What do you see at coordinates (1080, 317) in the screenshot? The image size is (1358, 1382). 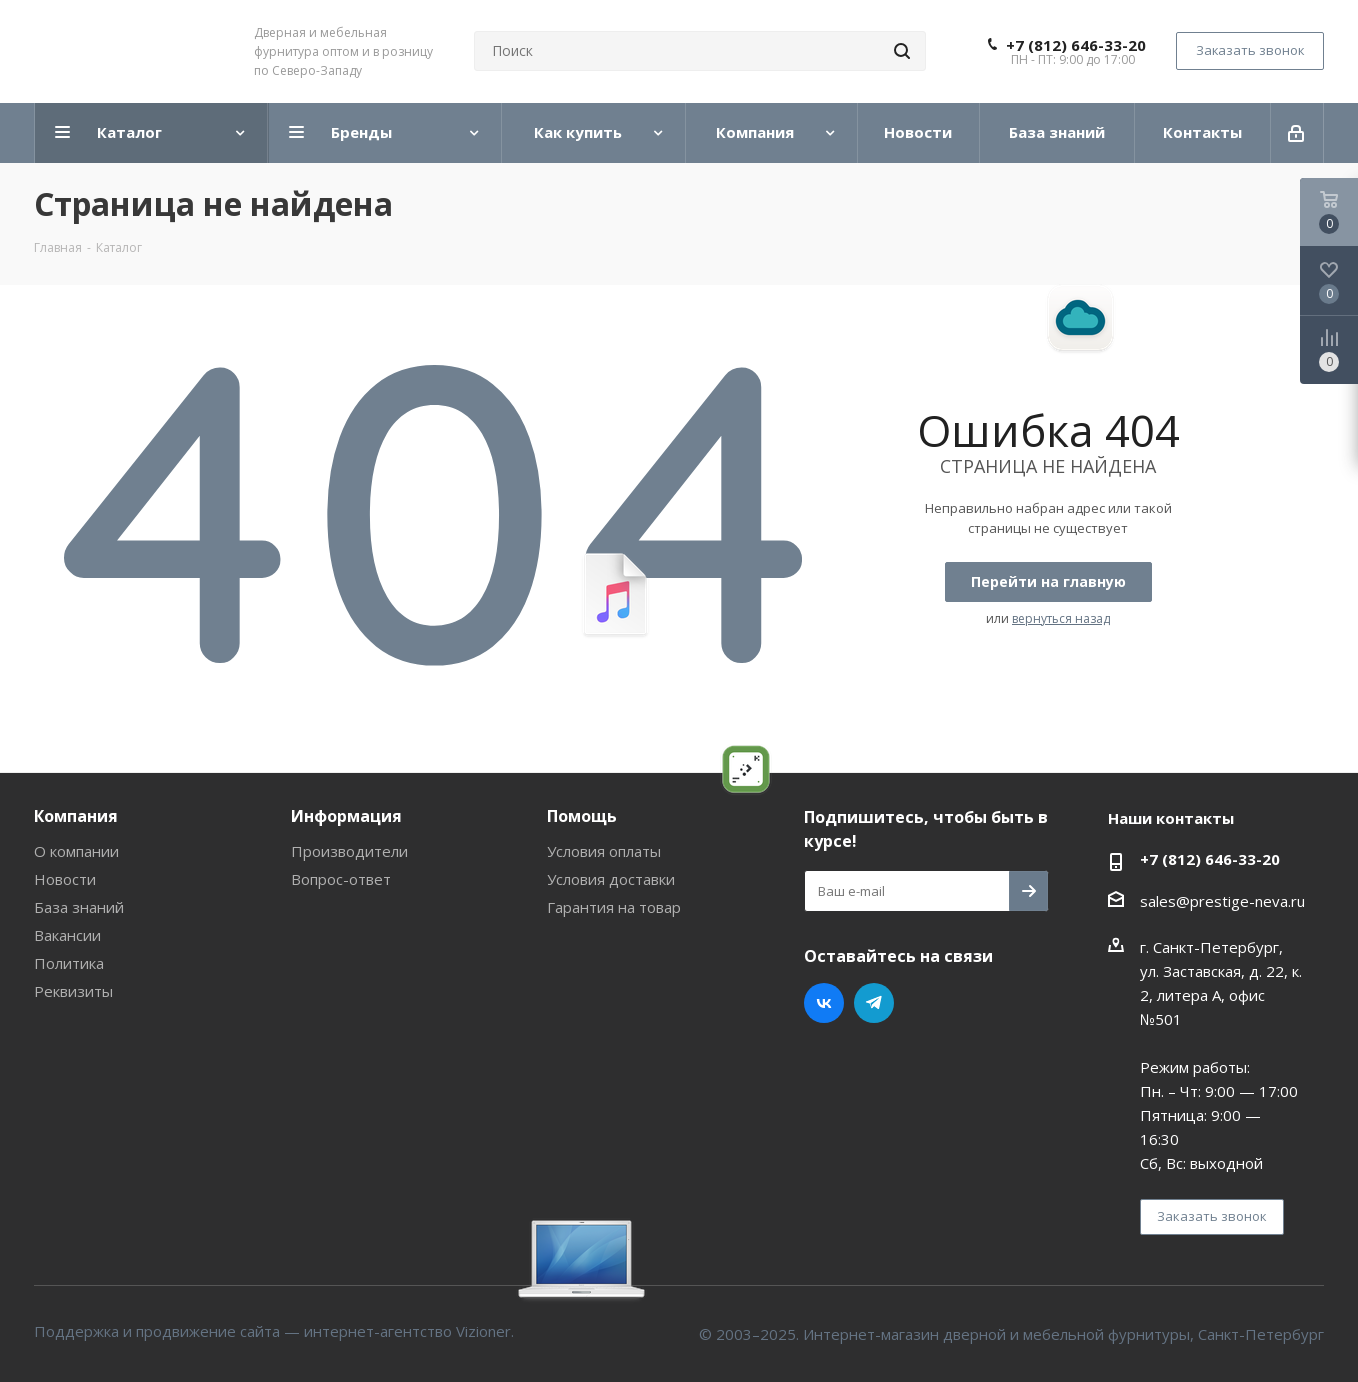 I see `launch airvpn application` at bounding box center [1080, 317].